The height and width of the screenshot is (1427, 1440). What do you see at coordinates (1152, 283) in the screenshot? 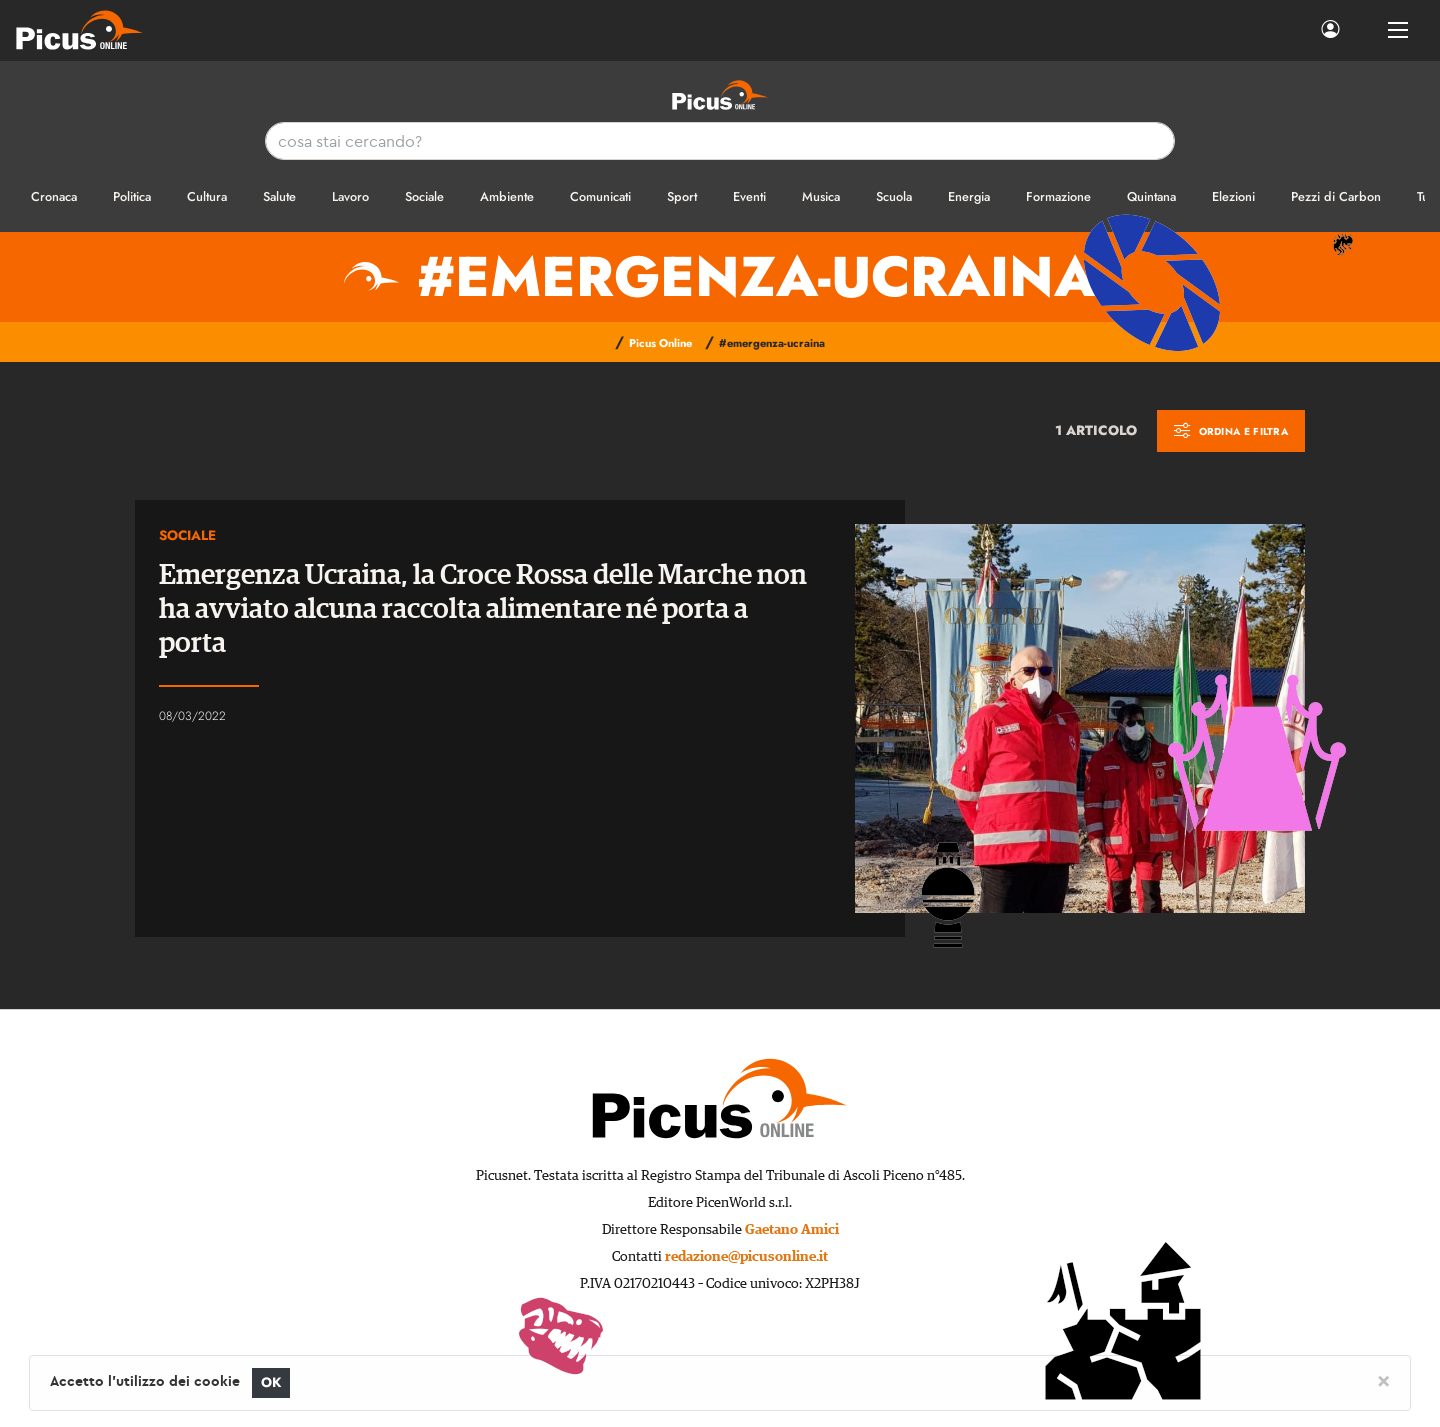
I see `adjust camera aperture settings` at bounding box center [1152, 283].